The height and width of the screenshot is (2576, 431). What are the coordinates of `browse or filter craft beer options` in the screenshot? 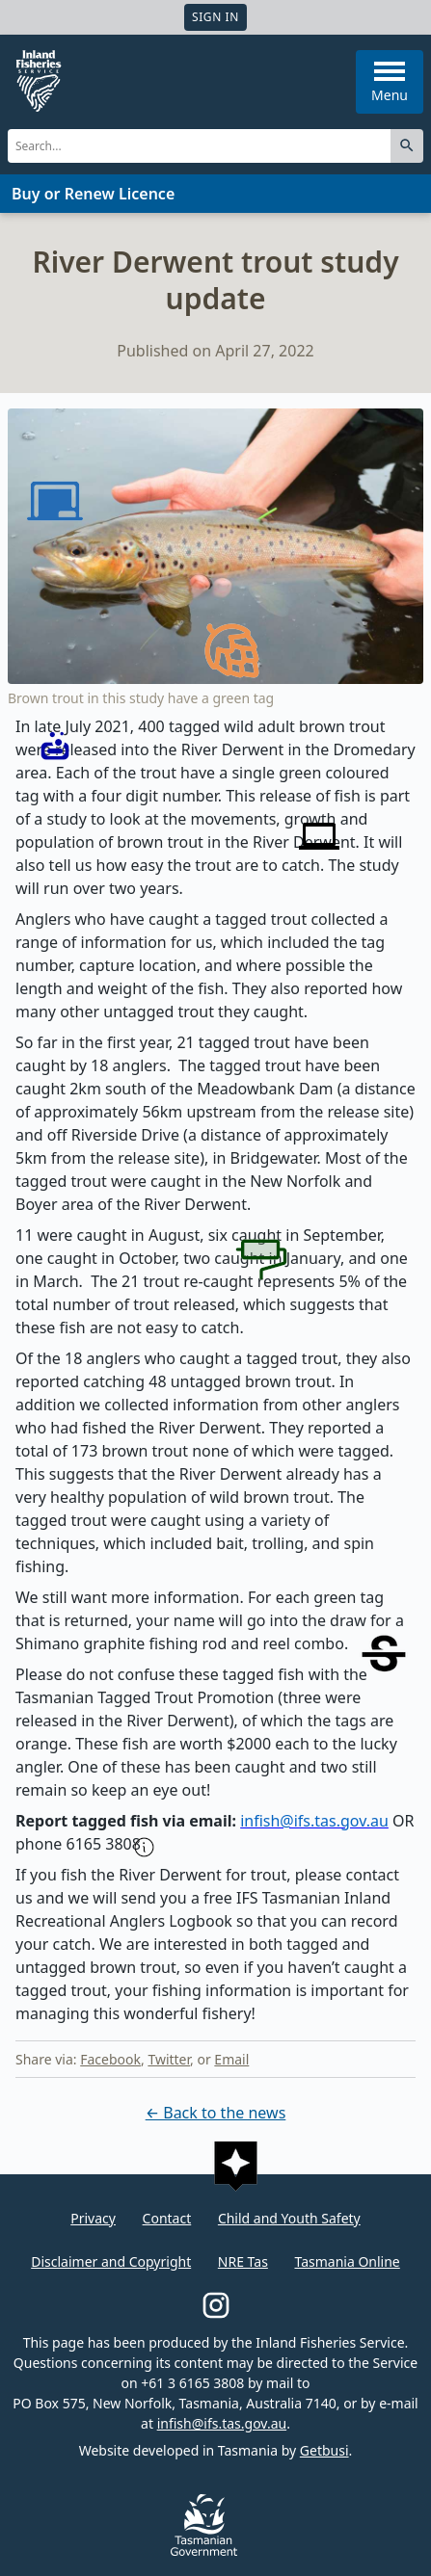 It's located at (231, 650).